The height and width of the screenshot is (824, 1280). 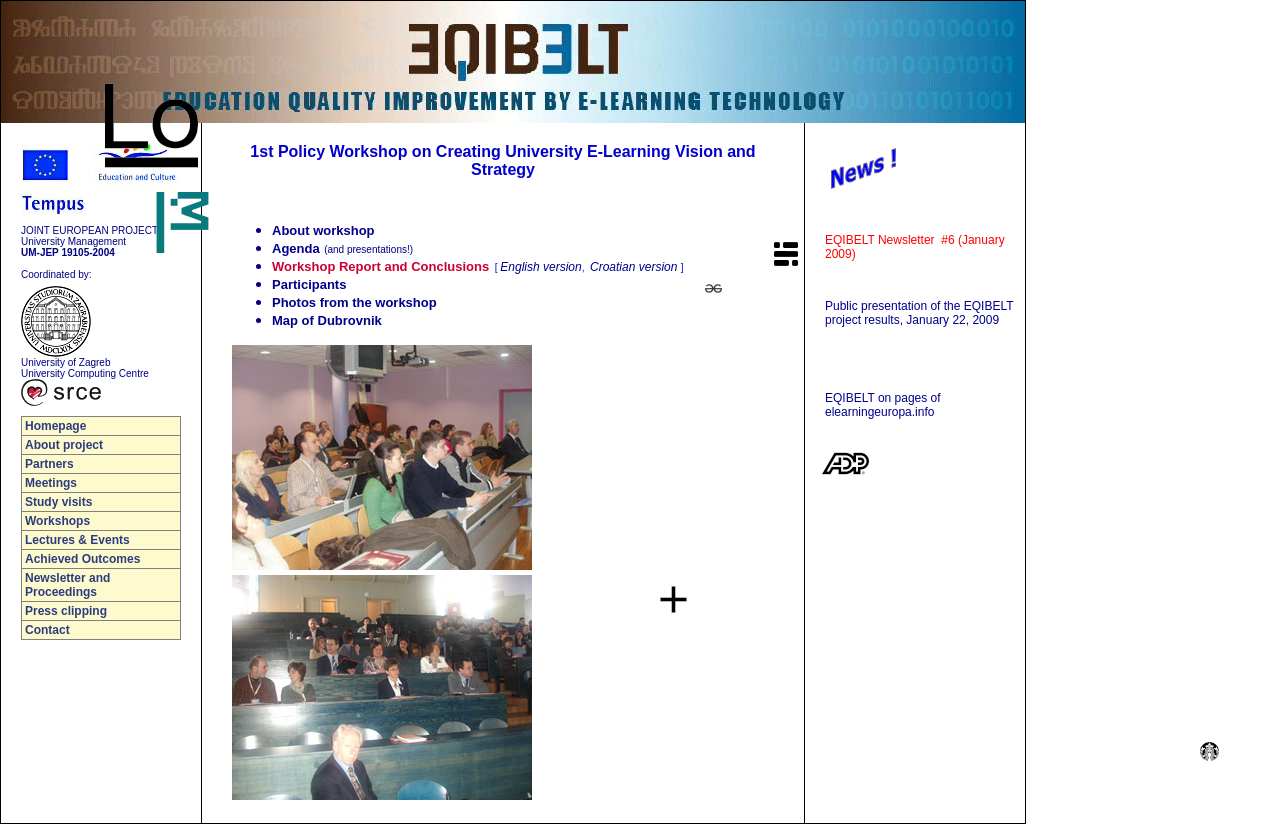 I want to click on open baserow database application, so click(x=786, y=254).